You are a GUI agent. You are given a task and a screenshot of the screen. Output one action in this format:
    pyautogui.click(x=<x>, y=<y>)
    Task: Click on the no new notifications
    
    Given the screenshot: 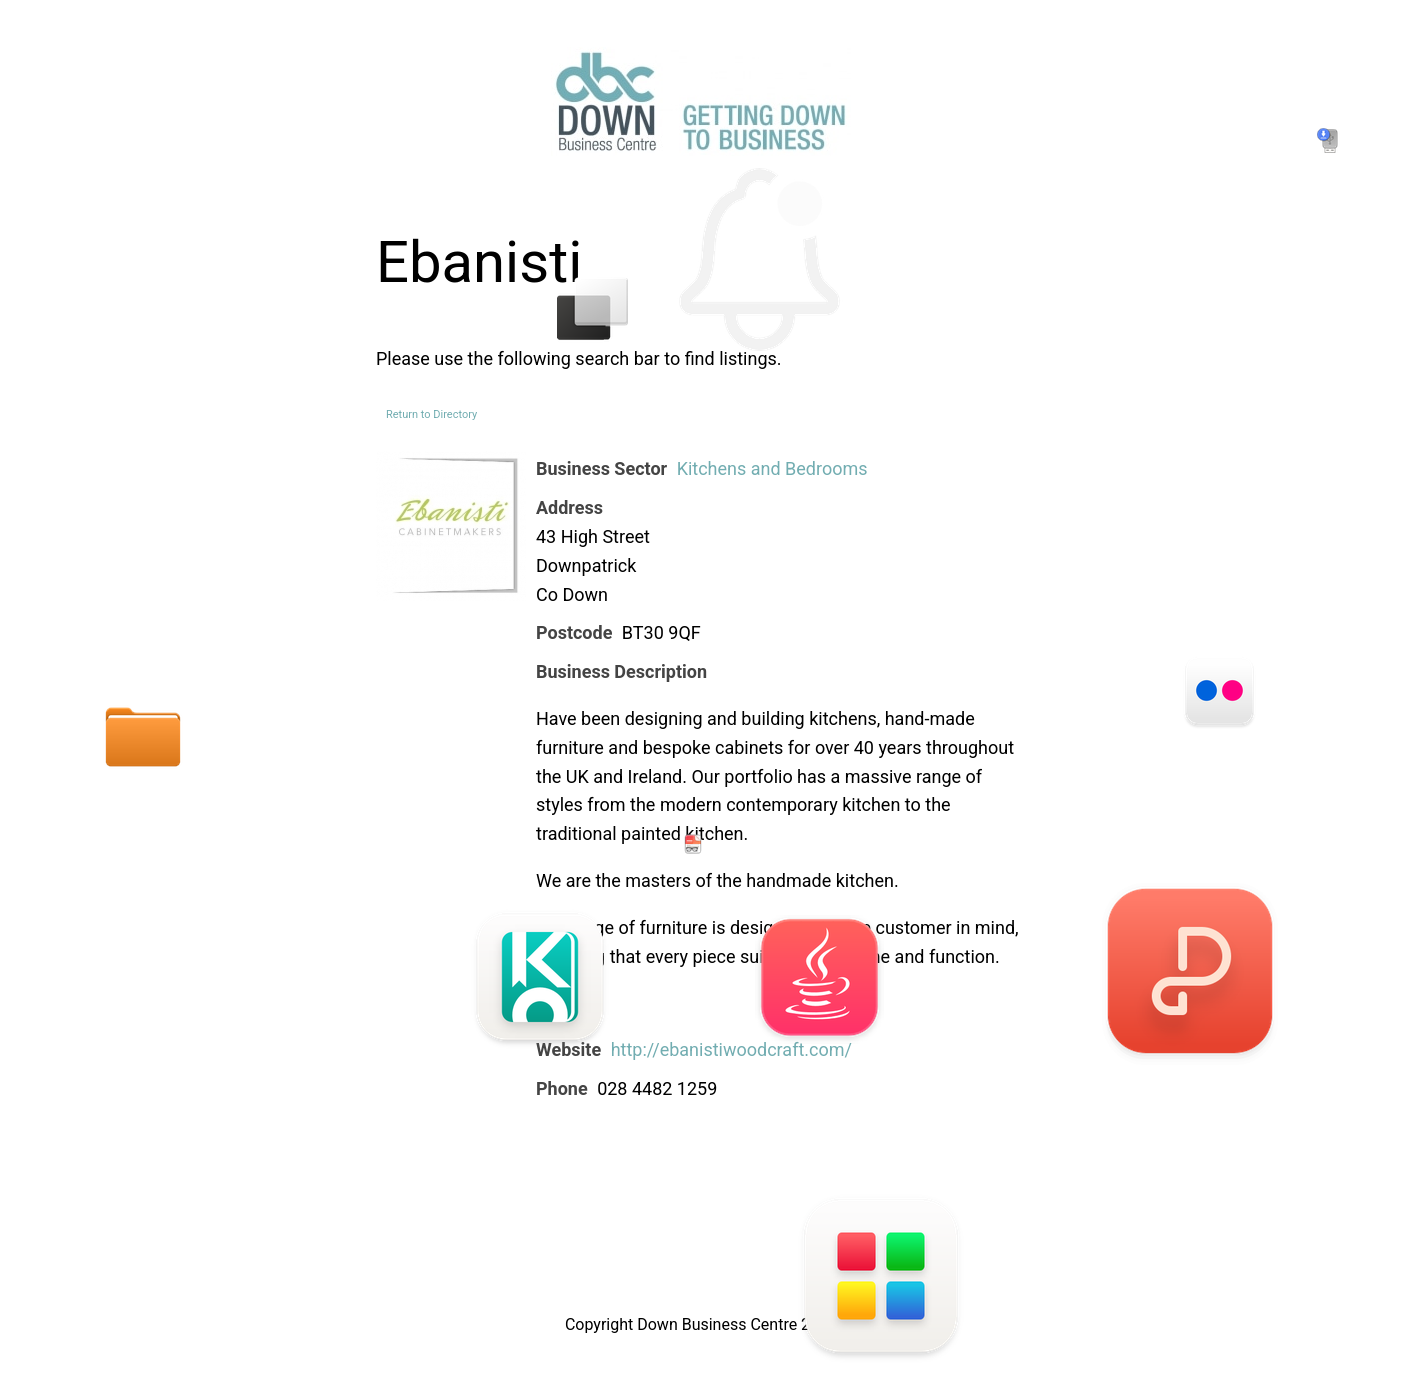 What is the action you would take?
    pyautogui.click(x=759, y=259)
    